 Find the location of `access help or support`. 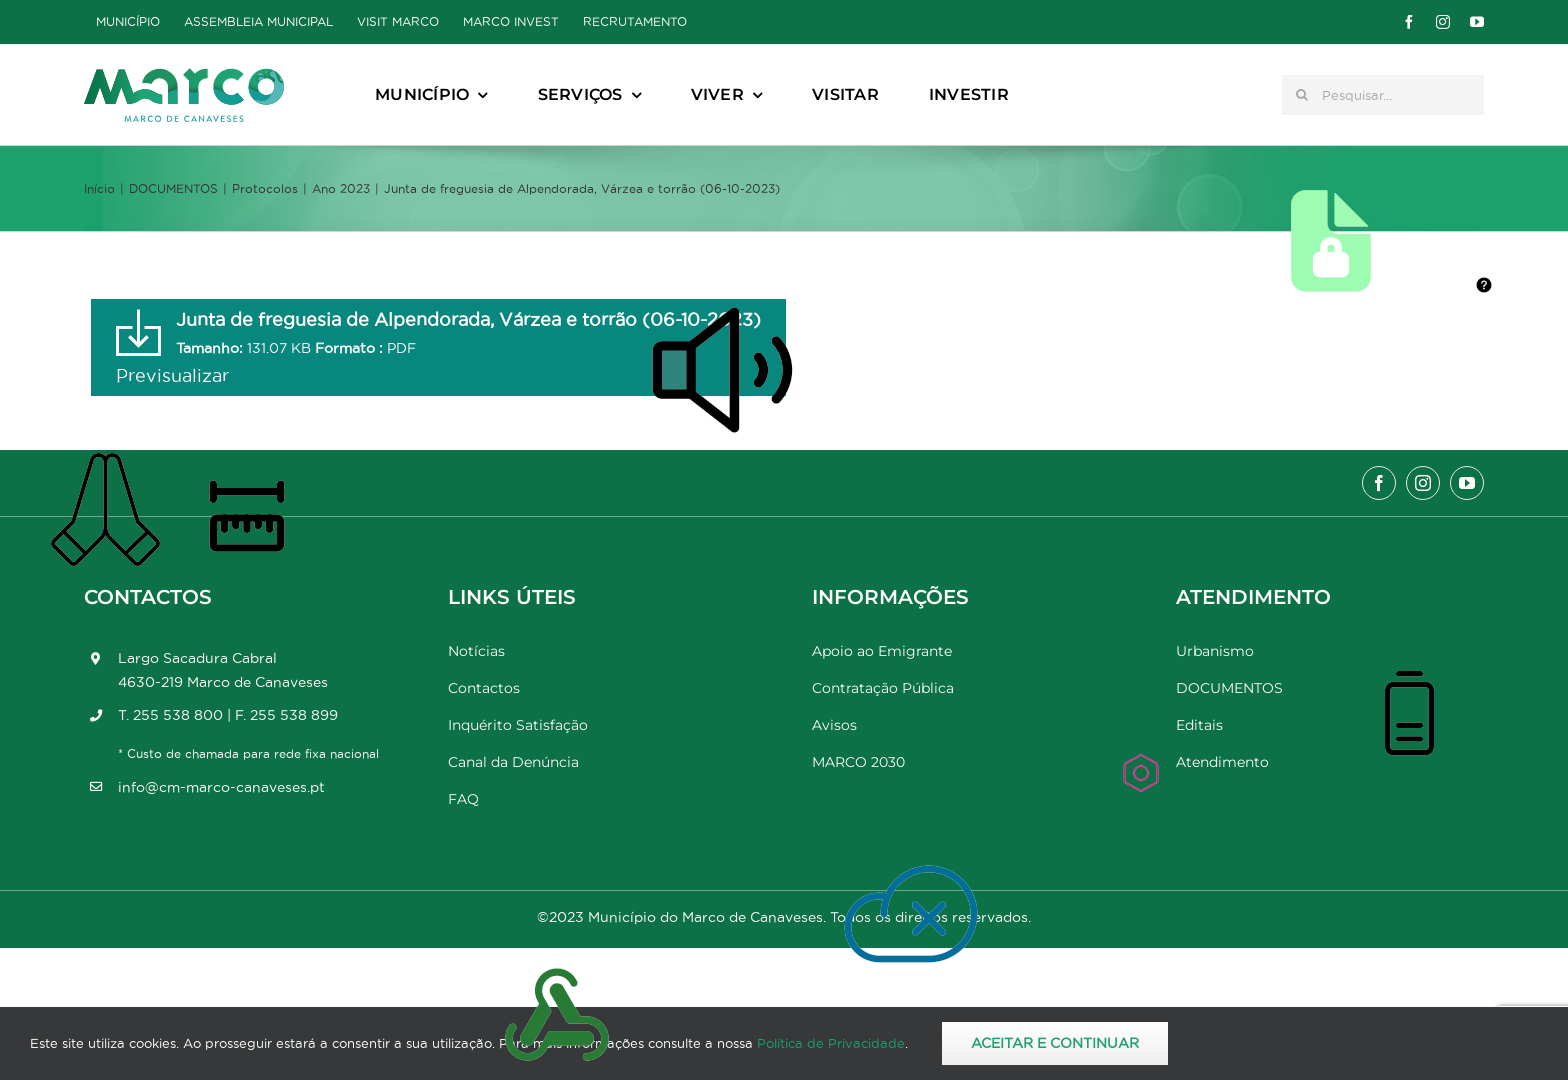

access help or support is located at coordinates (1484, 285).